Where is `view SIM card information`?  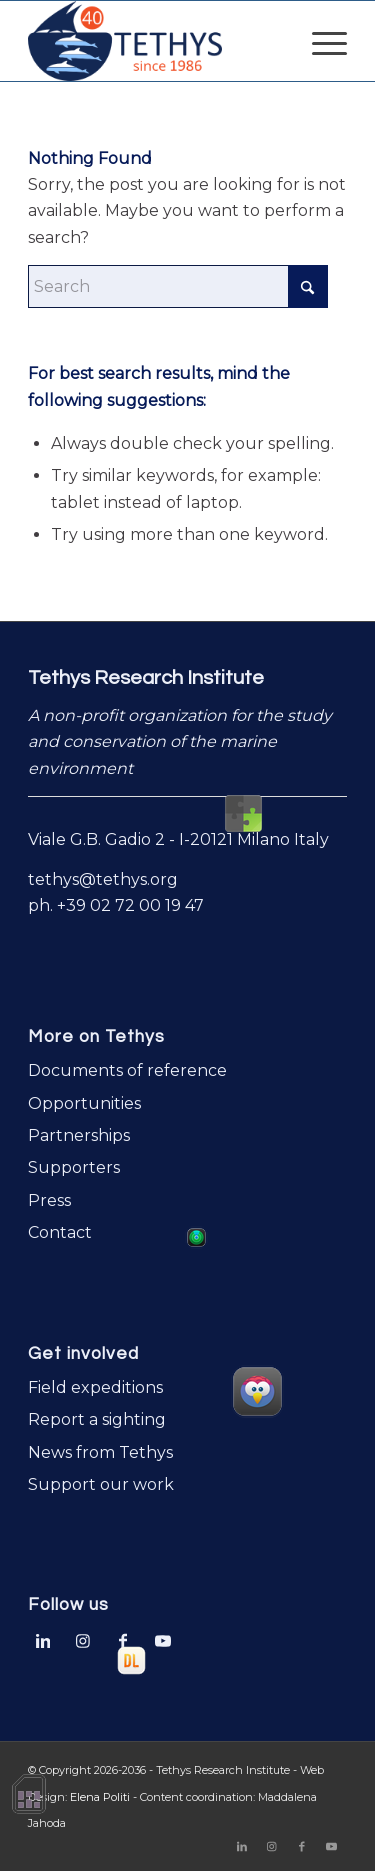 view SIM card information is located at coordinates (29, 1794).